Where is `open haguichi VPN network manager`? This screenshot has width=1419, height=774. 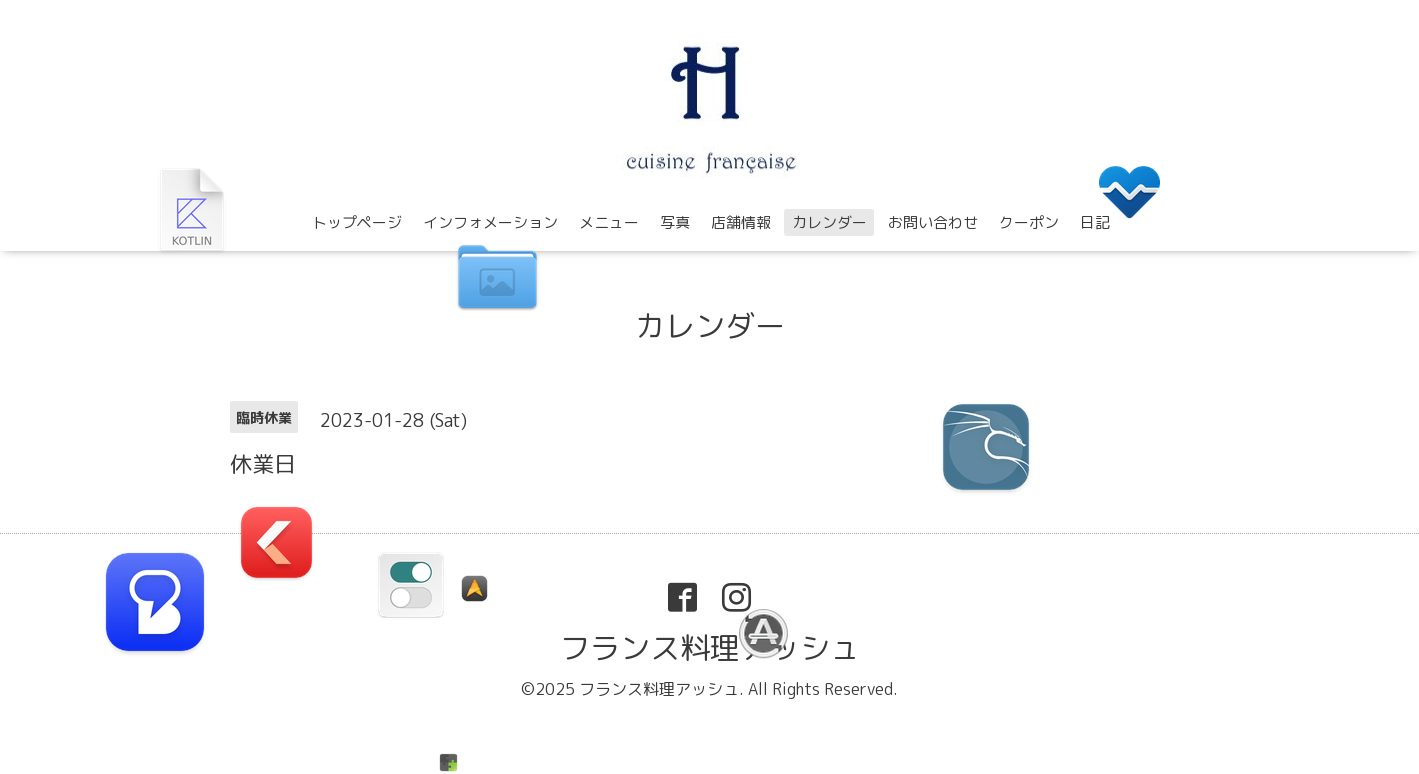 open haguichi VPN network manager is located at coordinates (276, 542).